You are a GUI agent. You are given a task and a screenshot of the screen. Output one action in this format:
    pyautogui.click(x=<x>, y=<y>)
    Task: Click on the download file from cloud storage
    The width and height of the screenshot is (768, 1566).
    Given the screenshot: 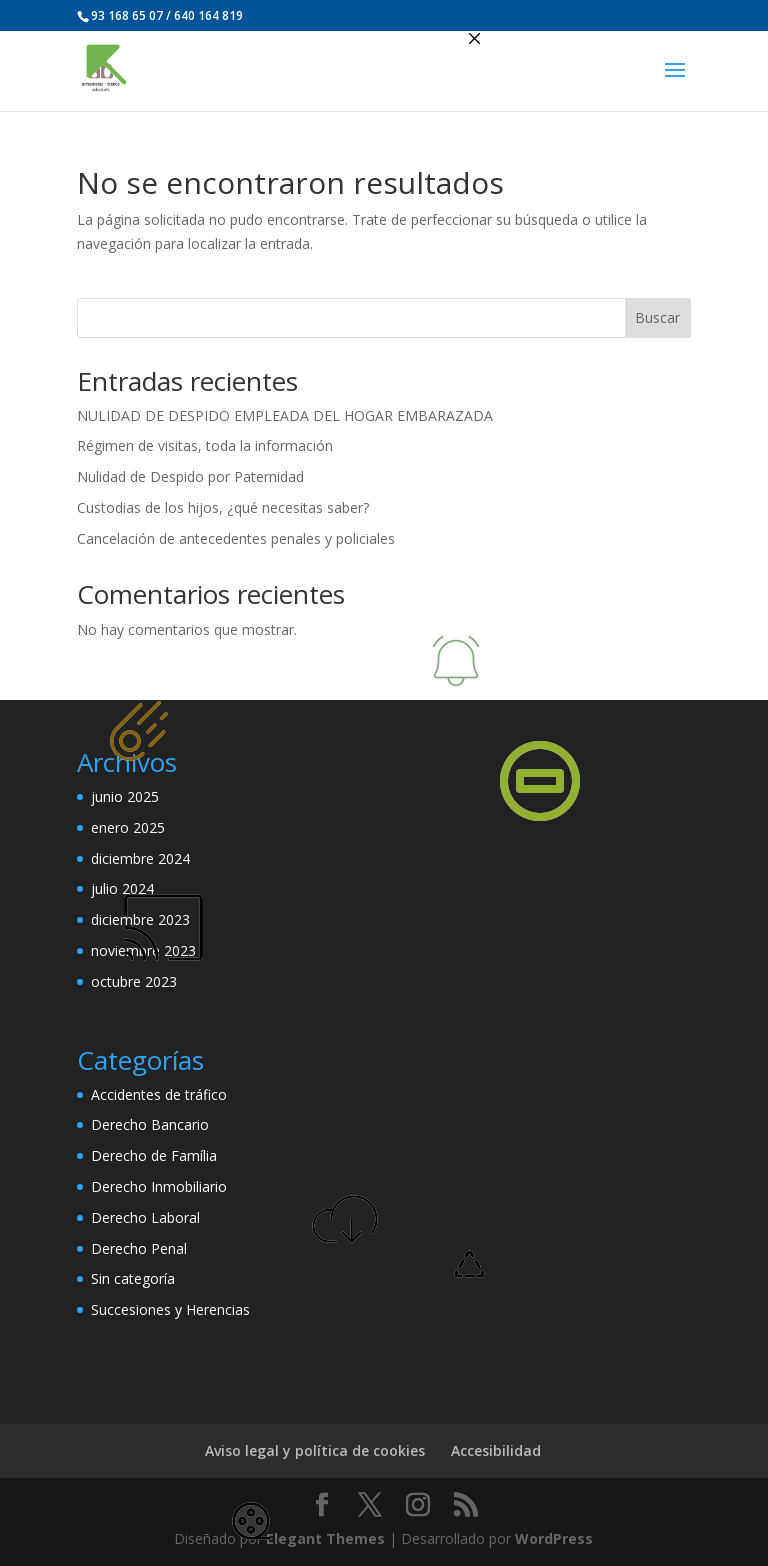 What is the action you would take?
    pyautogui.click(x=345, y=1219)
    